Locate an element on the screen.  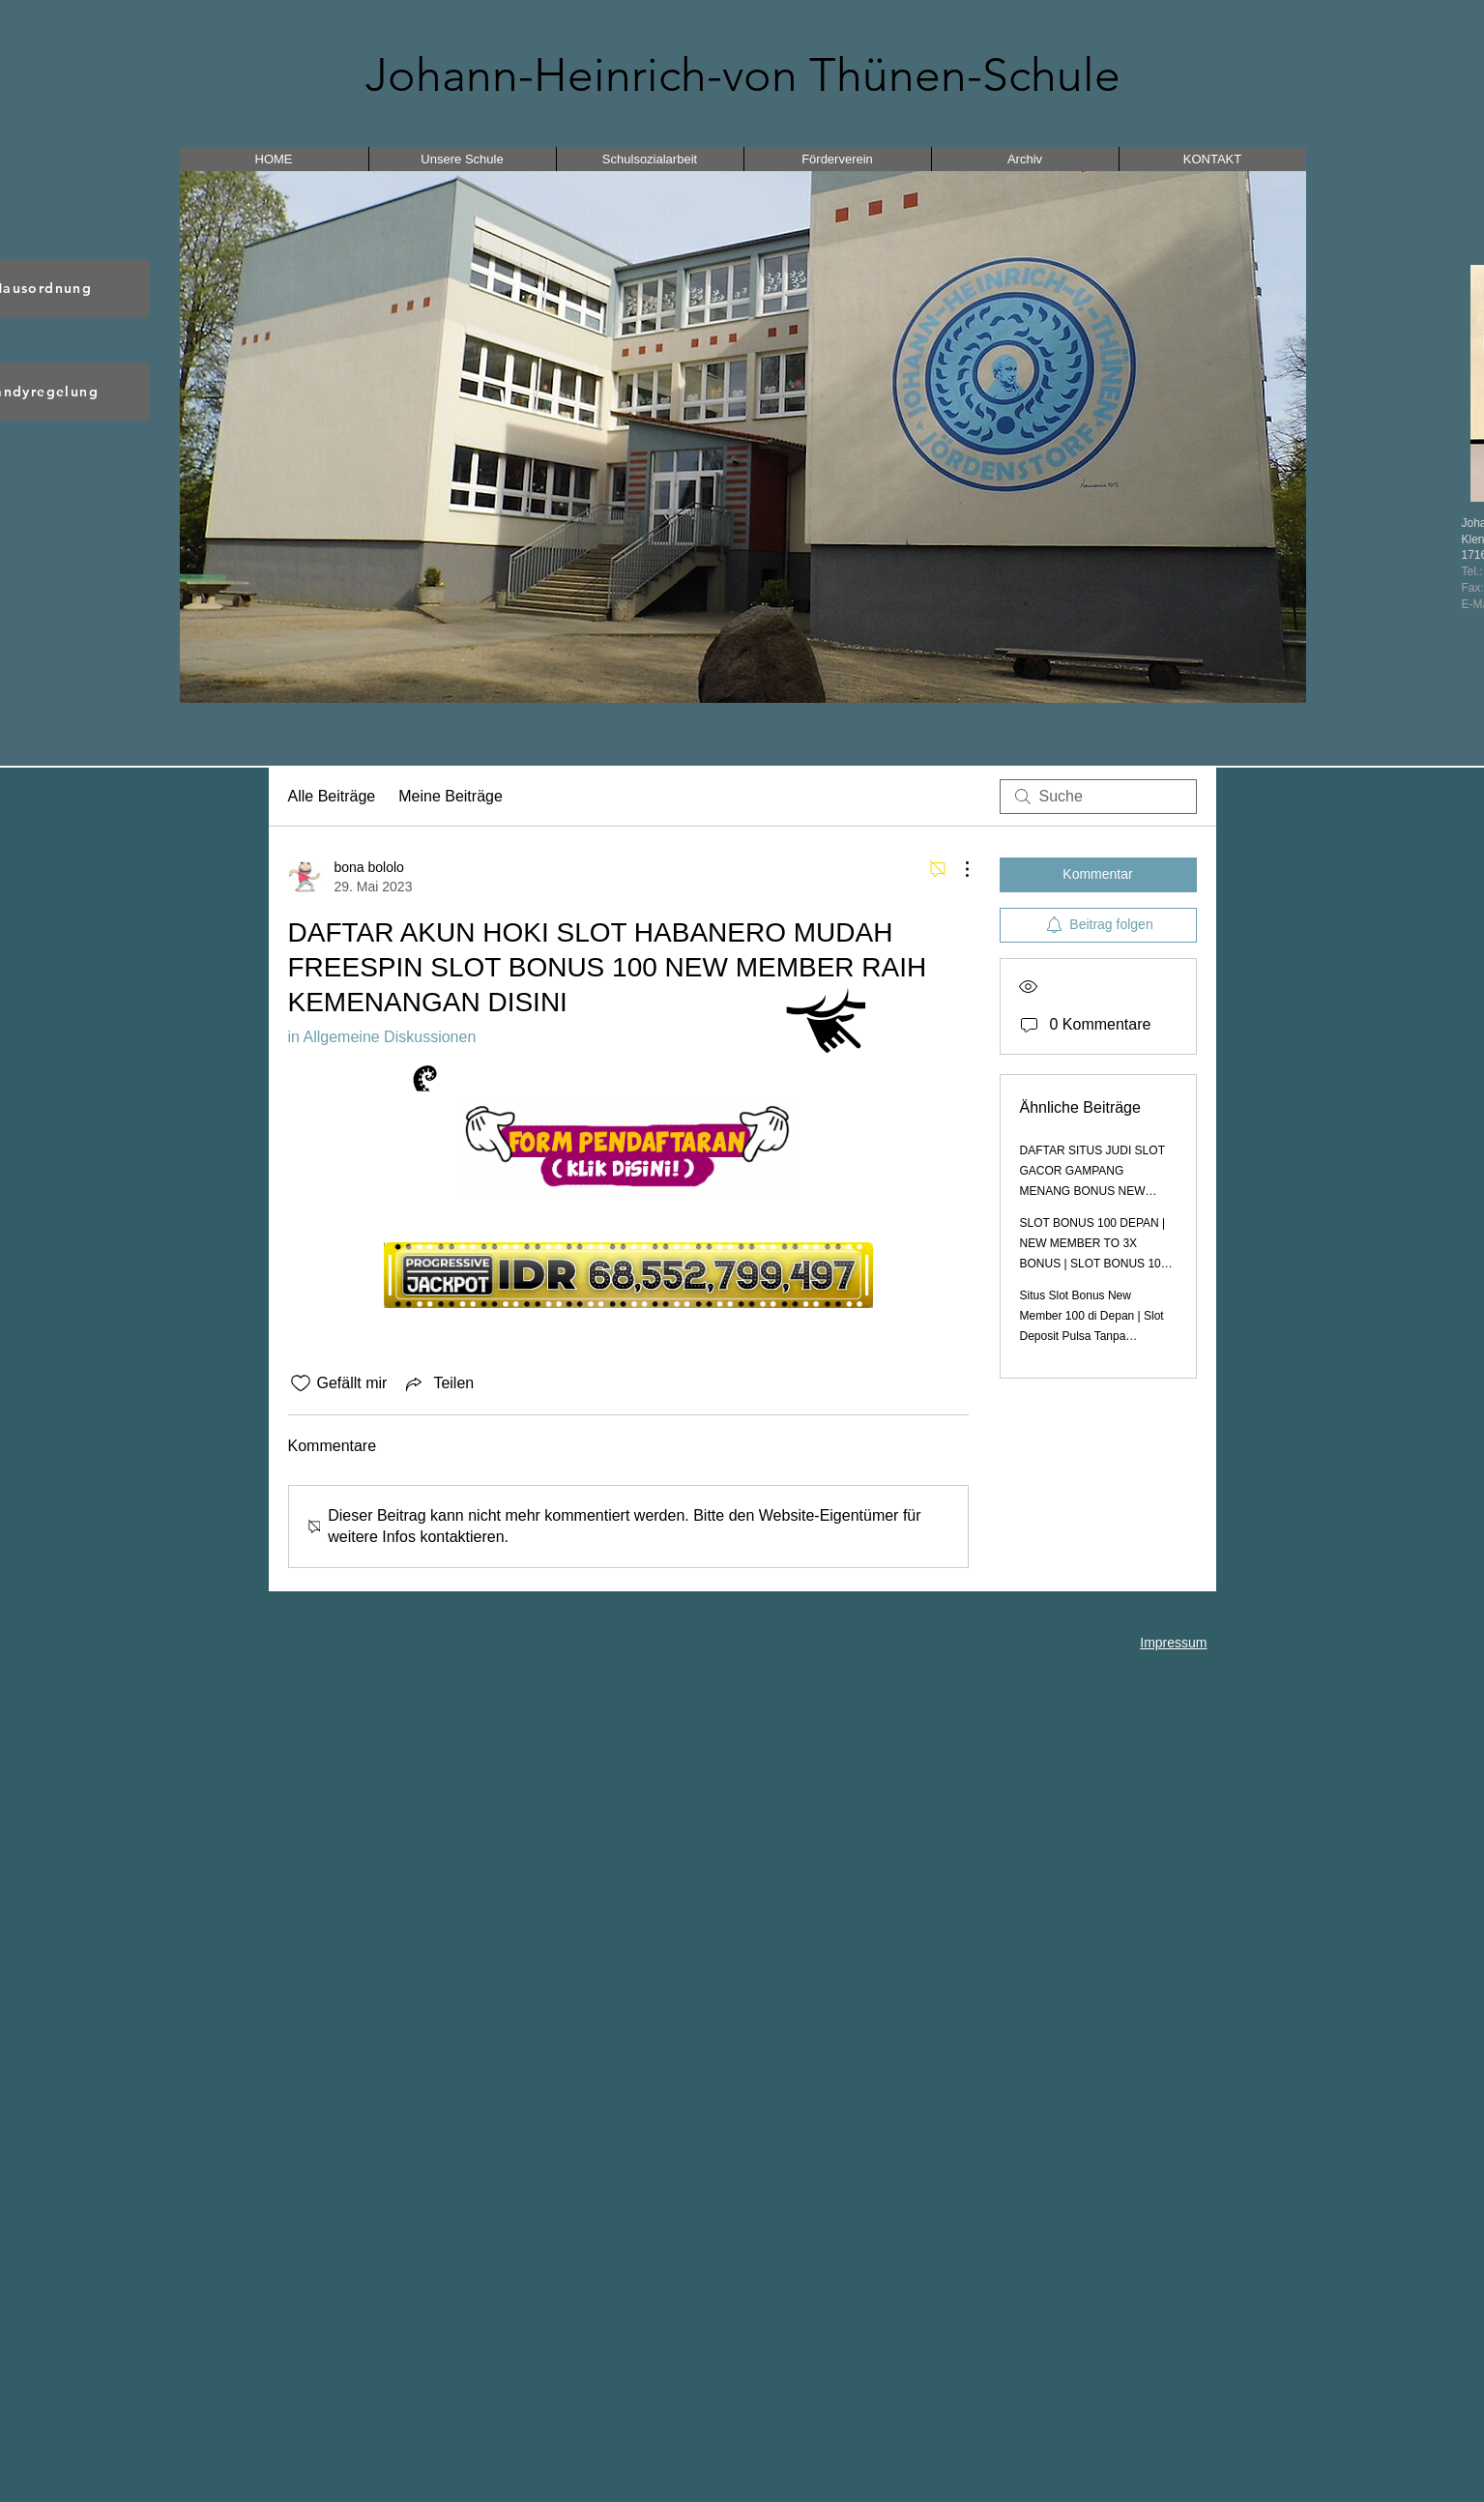
indicates a sea creature or ocean-themed game element is located at coordinates (424, 1078).